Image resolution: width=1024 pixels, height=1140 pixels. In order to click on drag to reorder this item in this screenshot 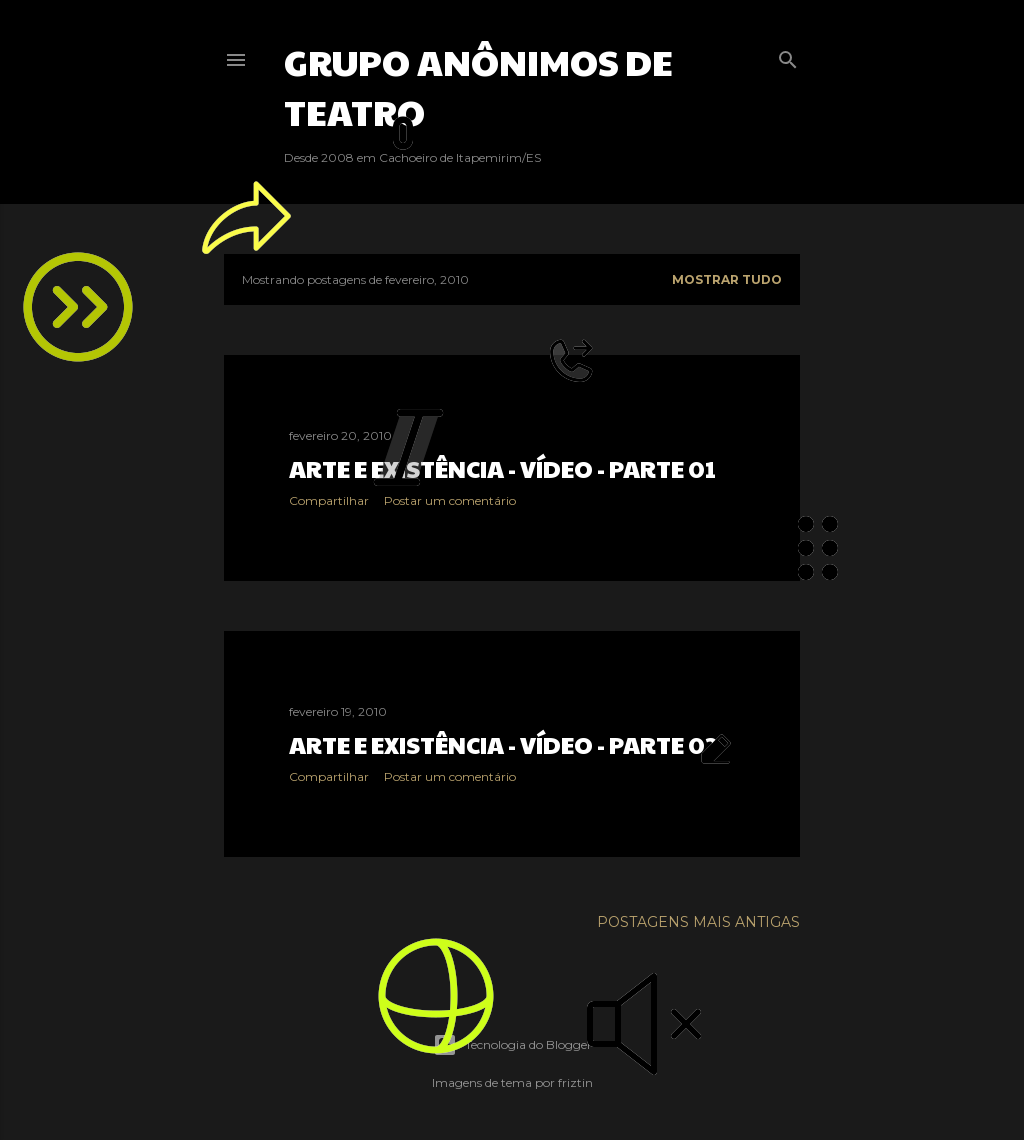, I will do `click(818, 548)`.